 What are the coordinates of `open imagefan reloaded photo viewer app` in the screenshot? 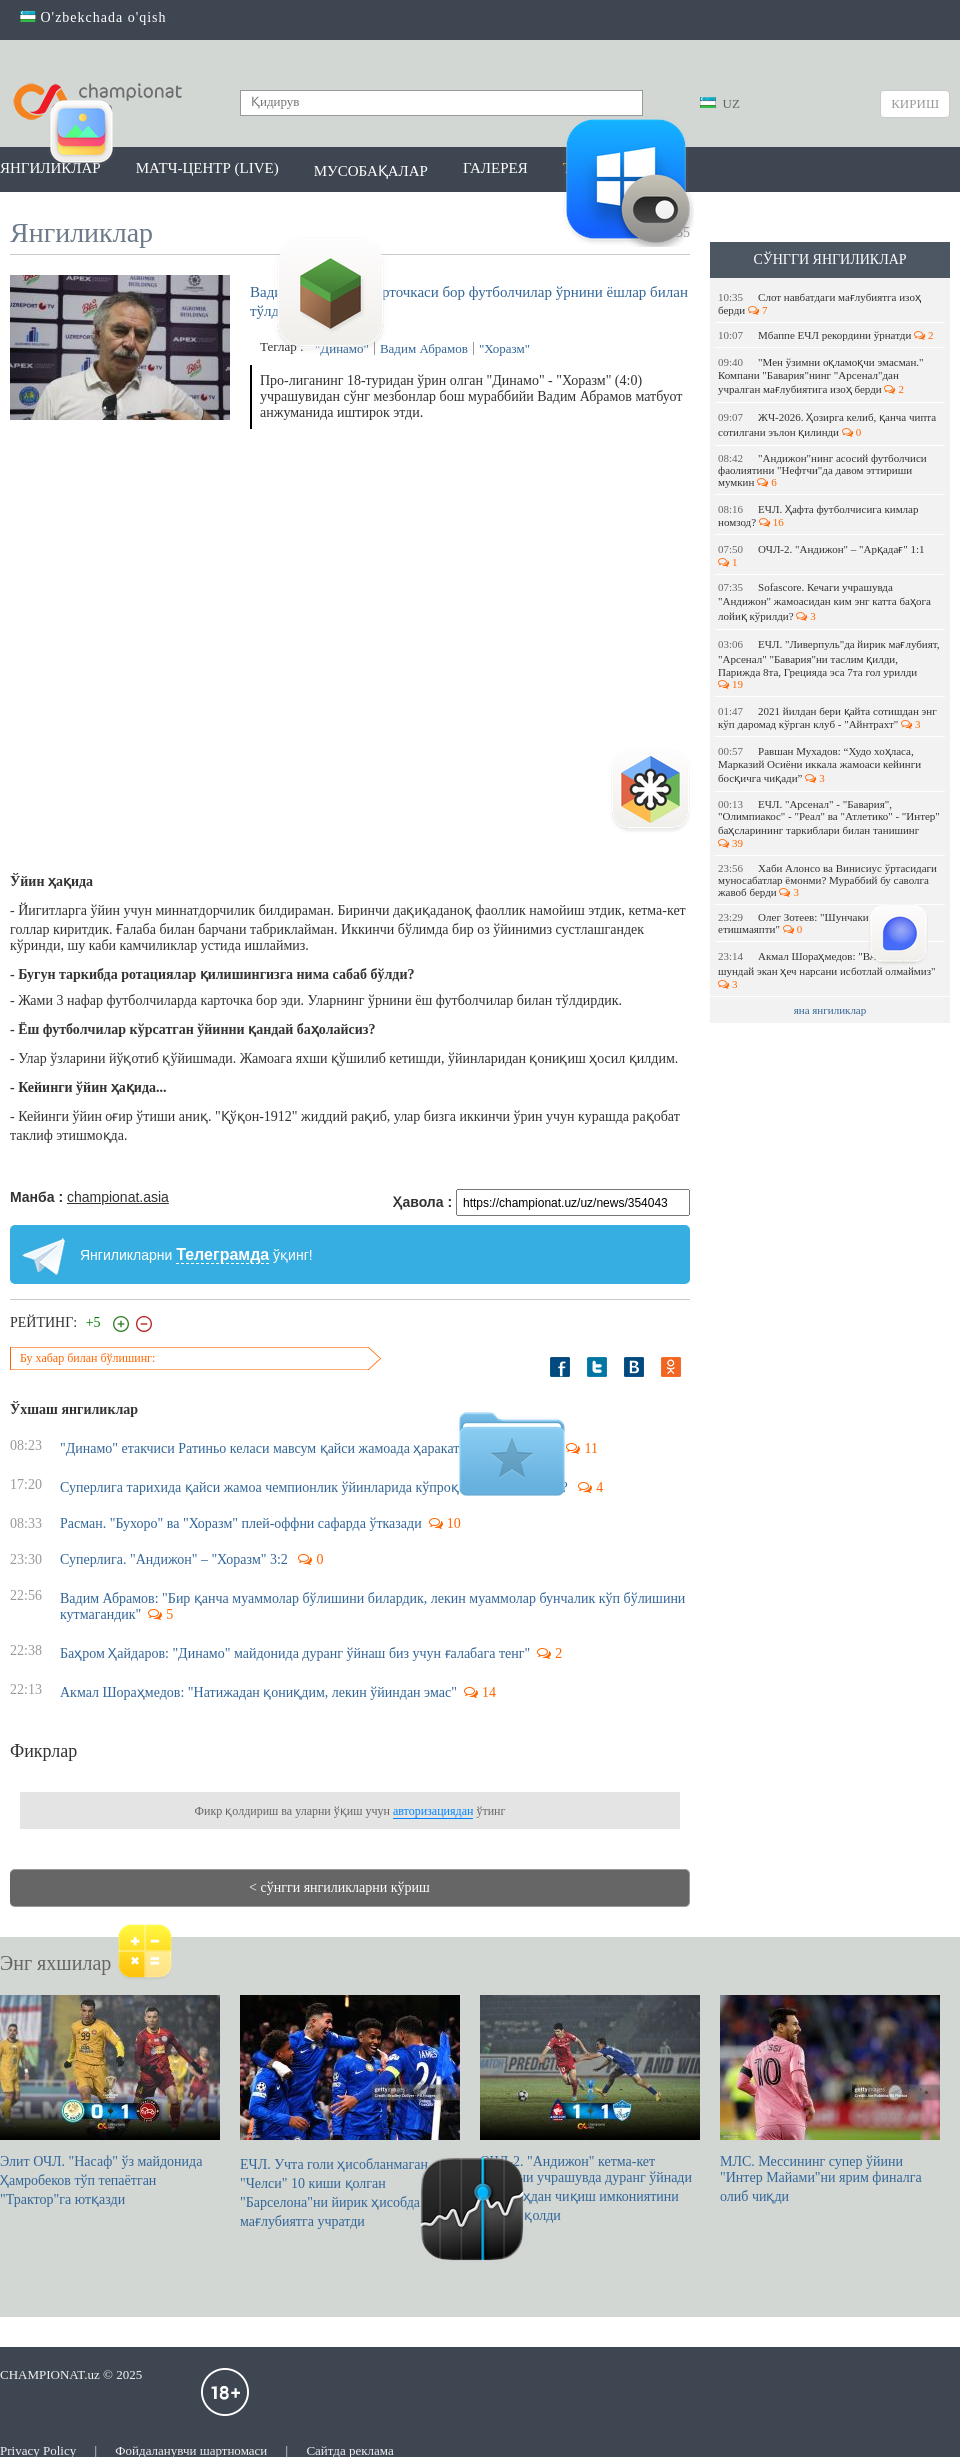 It's located at (81, 131).